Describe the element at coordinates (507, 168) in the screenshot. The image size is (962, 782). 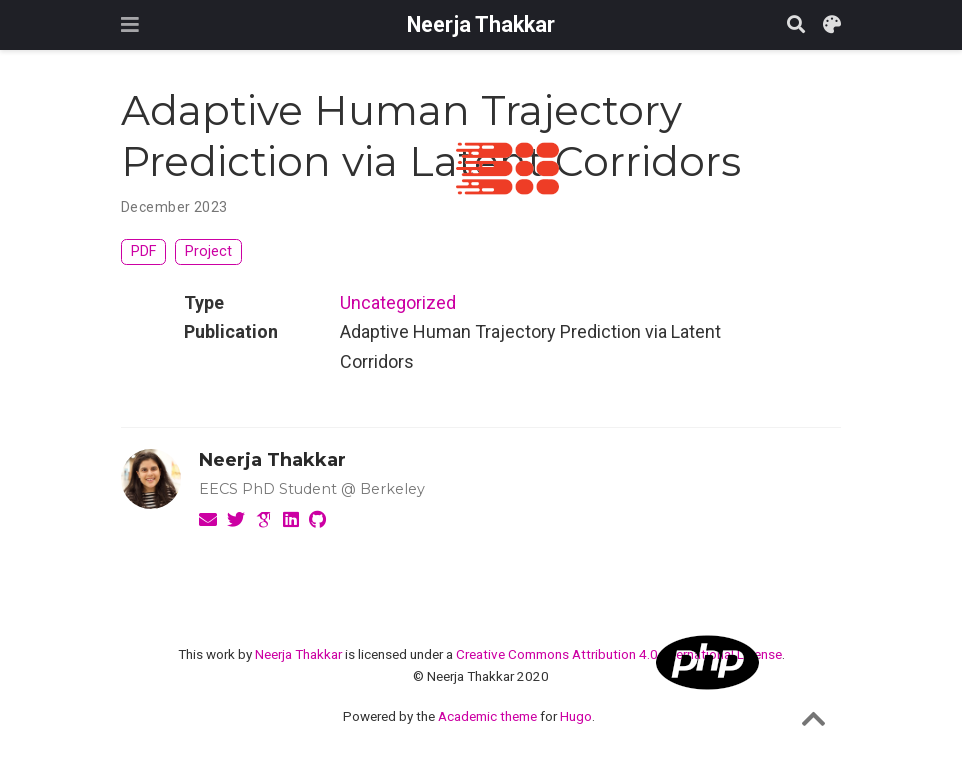
I see `modin library logo` at that location.